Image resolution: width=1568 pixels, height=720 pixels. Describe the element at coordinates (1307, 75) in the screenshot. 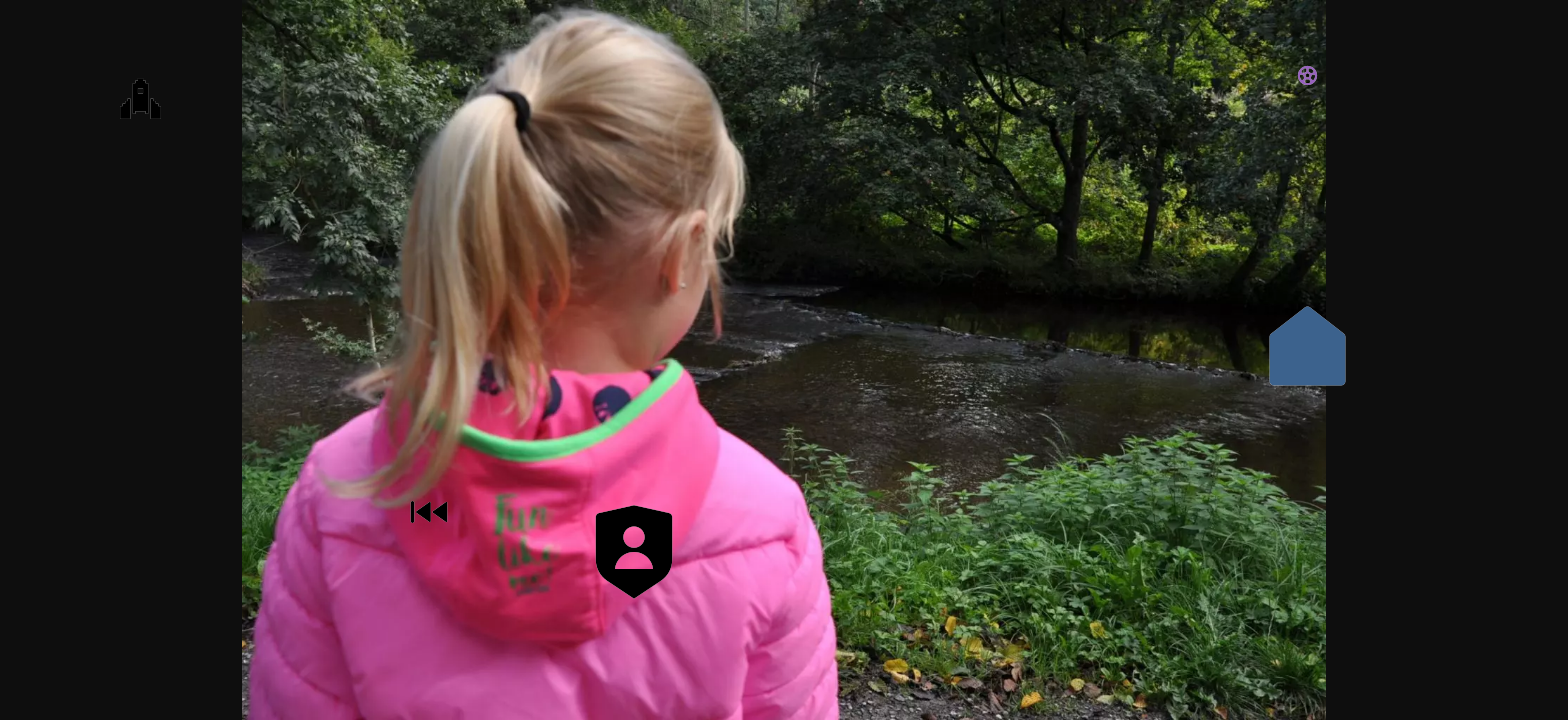

I see `access football or soccer content` at that location.